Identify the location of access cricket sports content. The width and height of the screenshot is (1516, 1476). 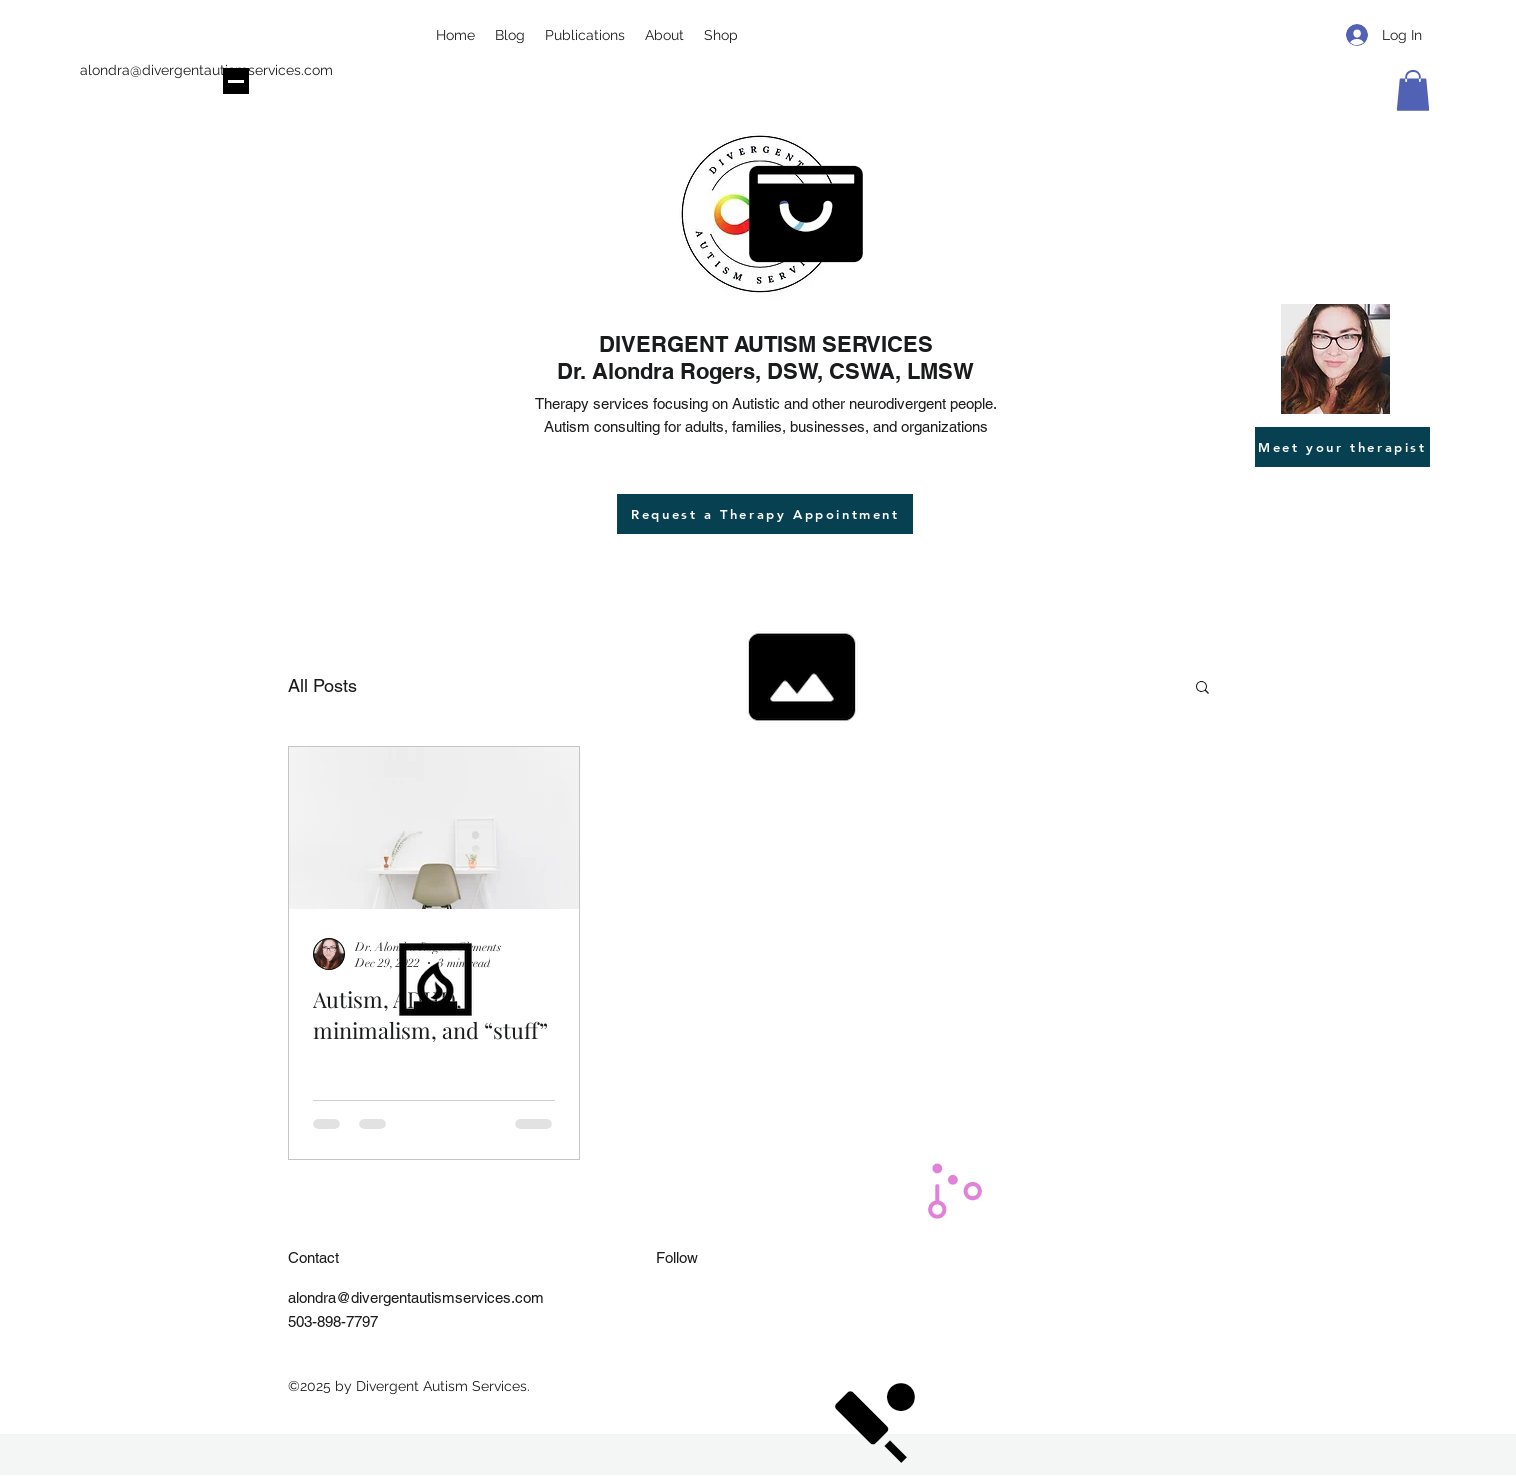
(875, 1423).